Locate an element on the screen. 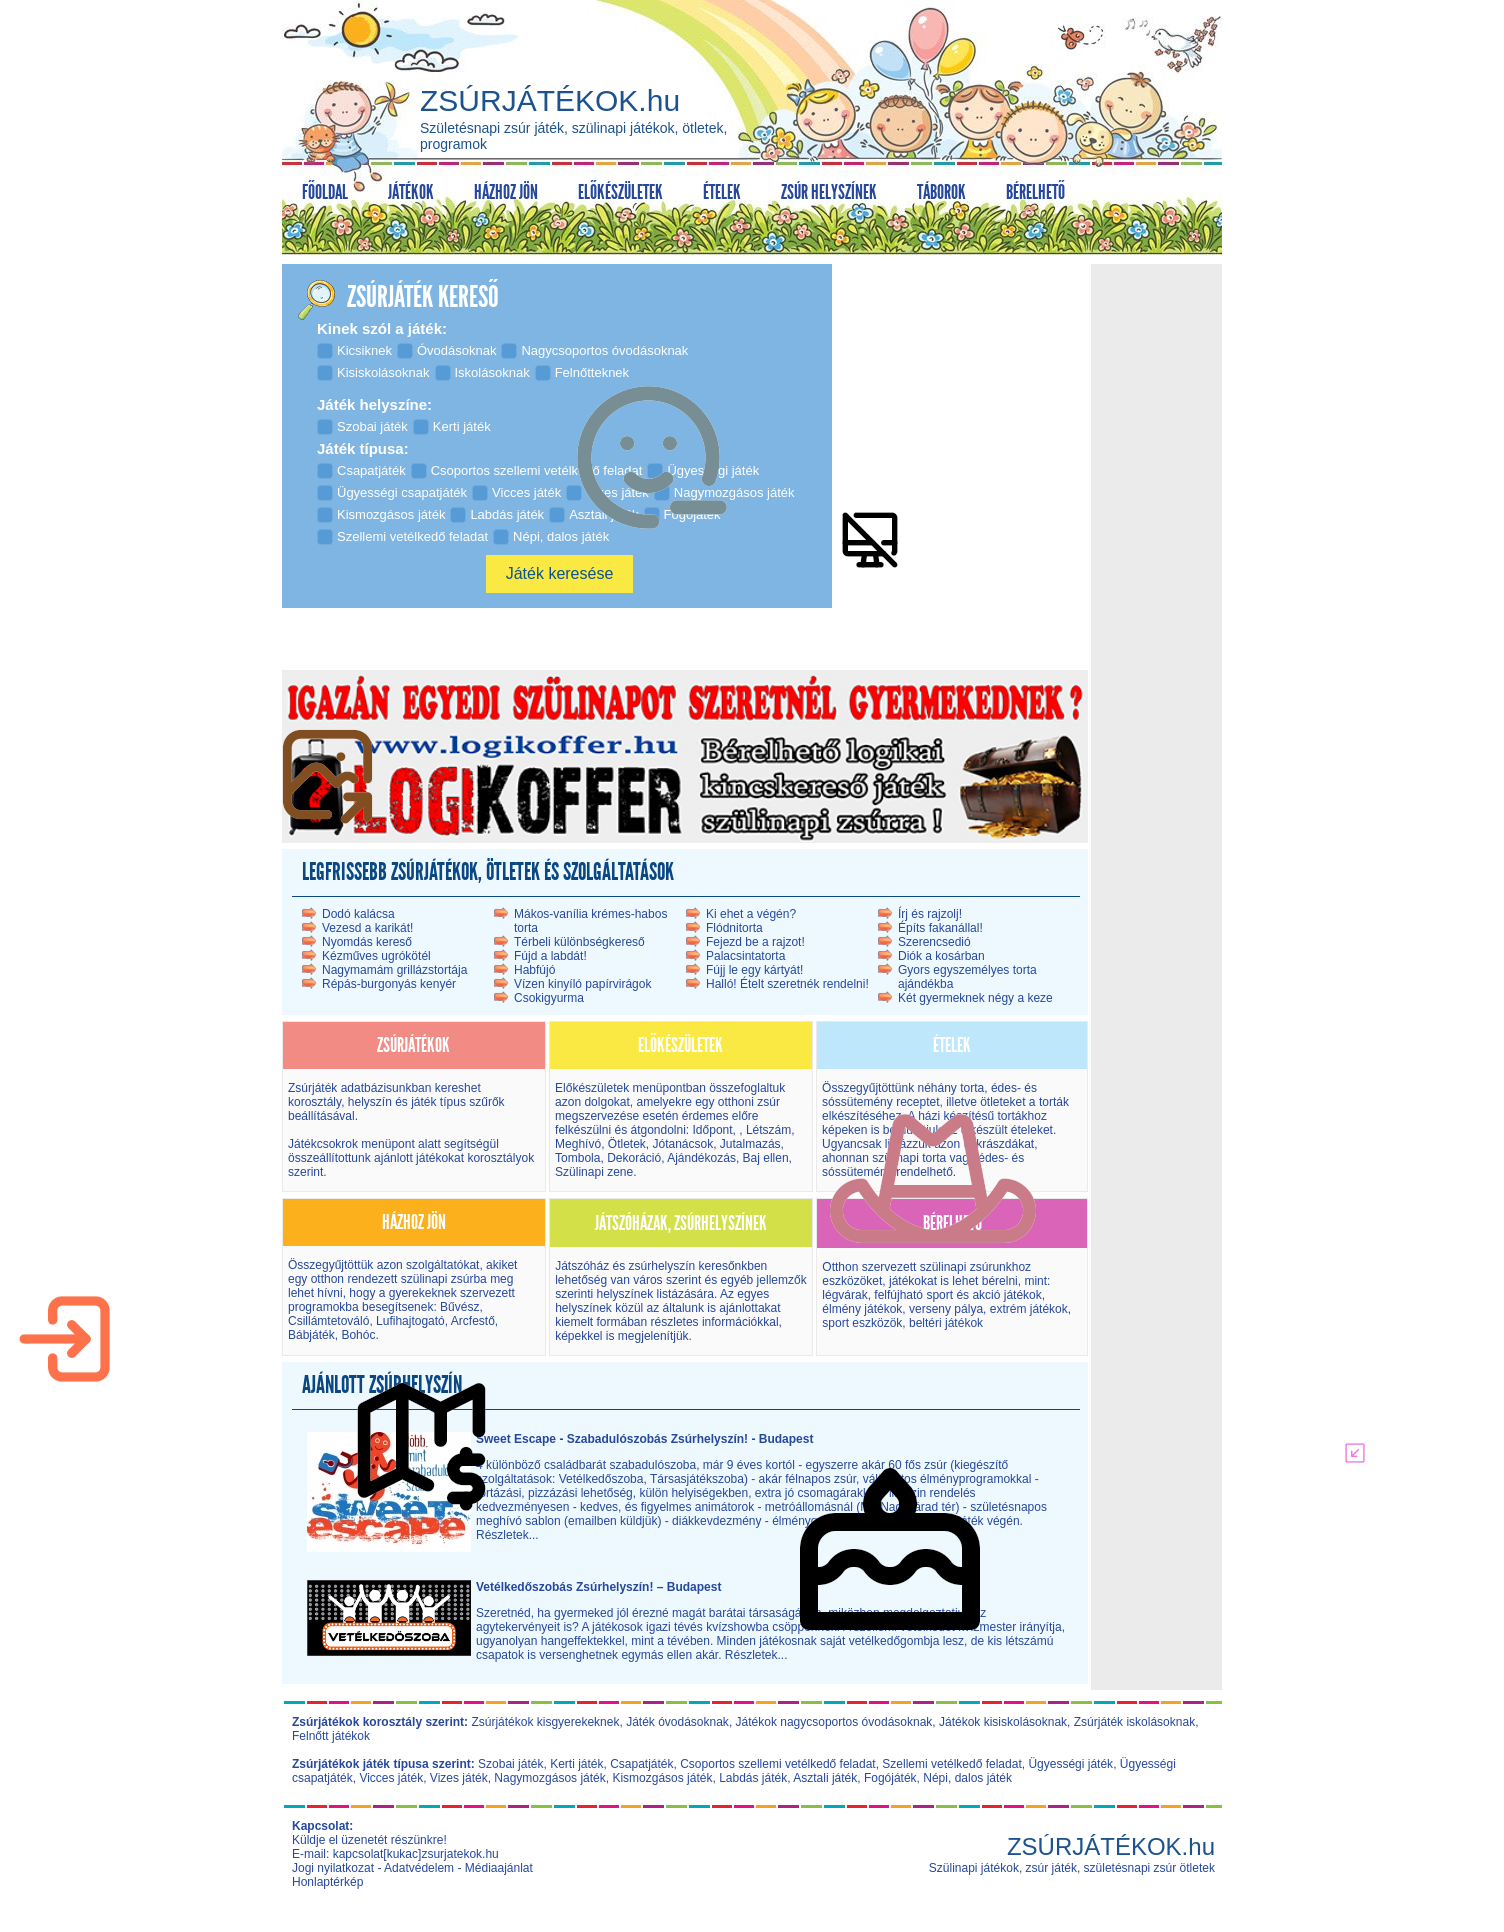 This screenshot has width=1504, height=1932. remove a reaction or emoji is located at coordinates (648, 457).